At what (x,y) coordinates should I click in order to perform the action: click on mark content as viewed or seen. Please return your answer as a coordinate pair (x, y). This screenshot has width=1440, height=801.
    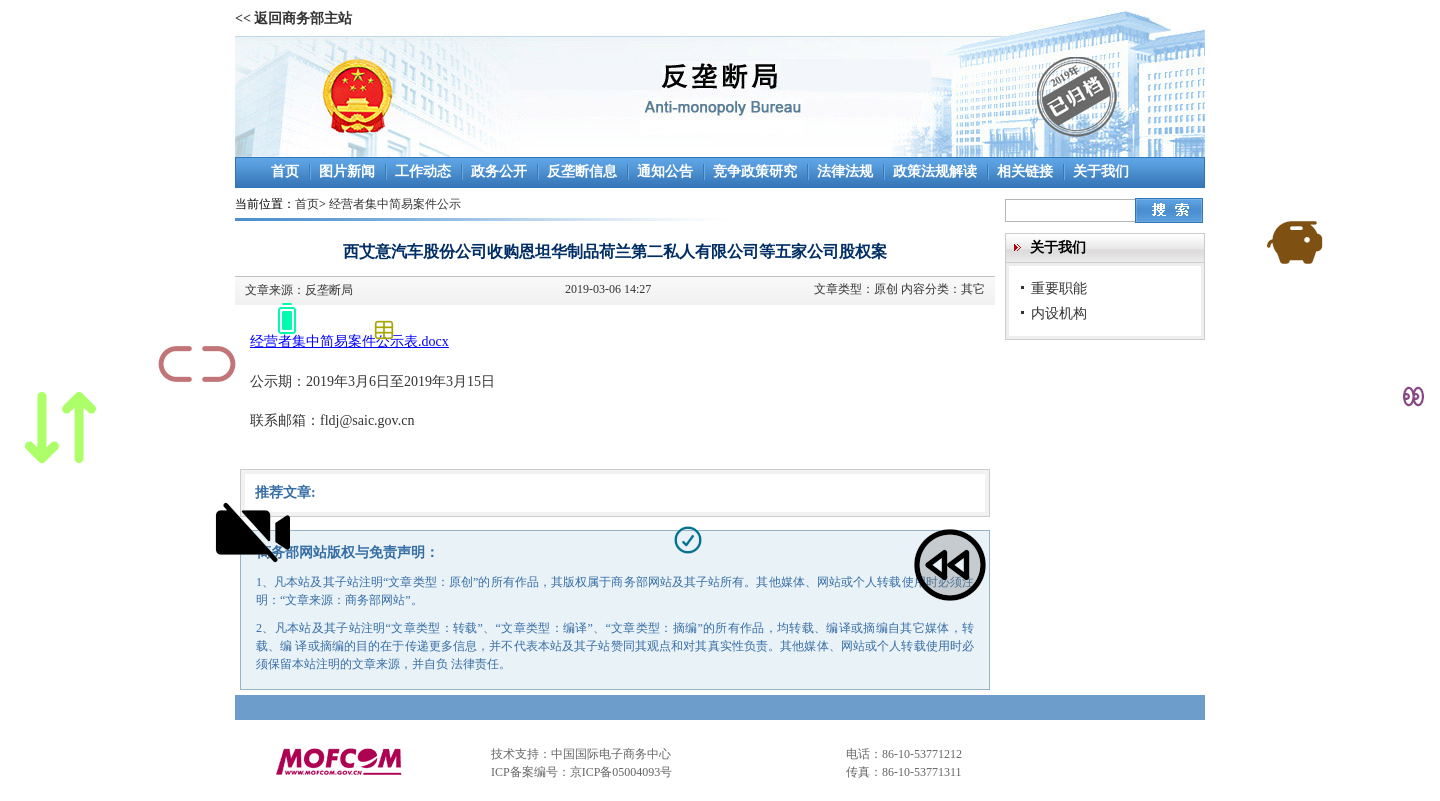
    Looking at the image, I should click on (1413, 396).